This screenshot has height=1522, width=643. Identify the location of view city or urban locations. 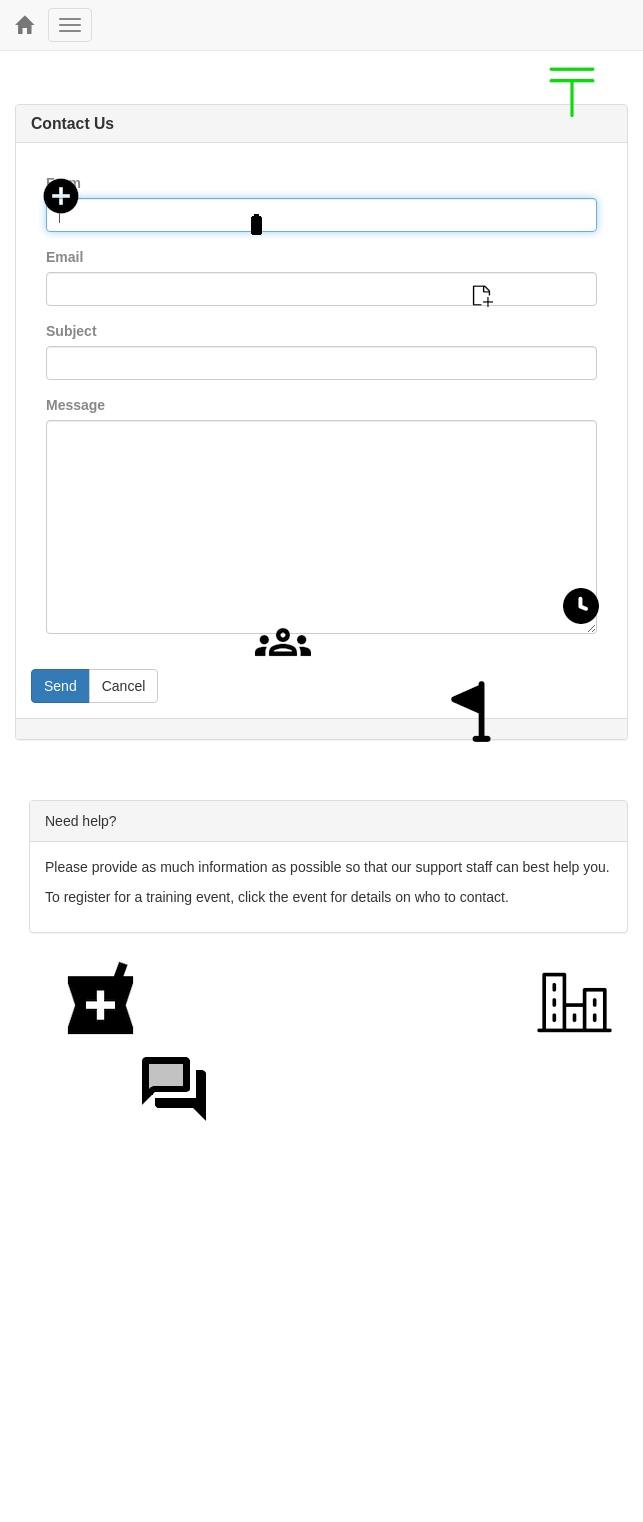
(574, 1002).